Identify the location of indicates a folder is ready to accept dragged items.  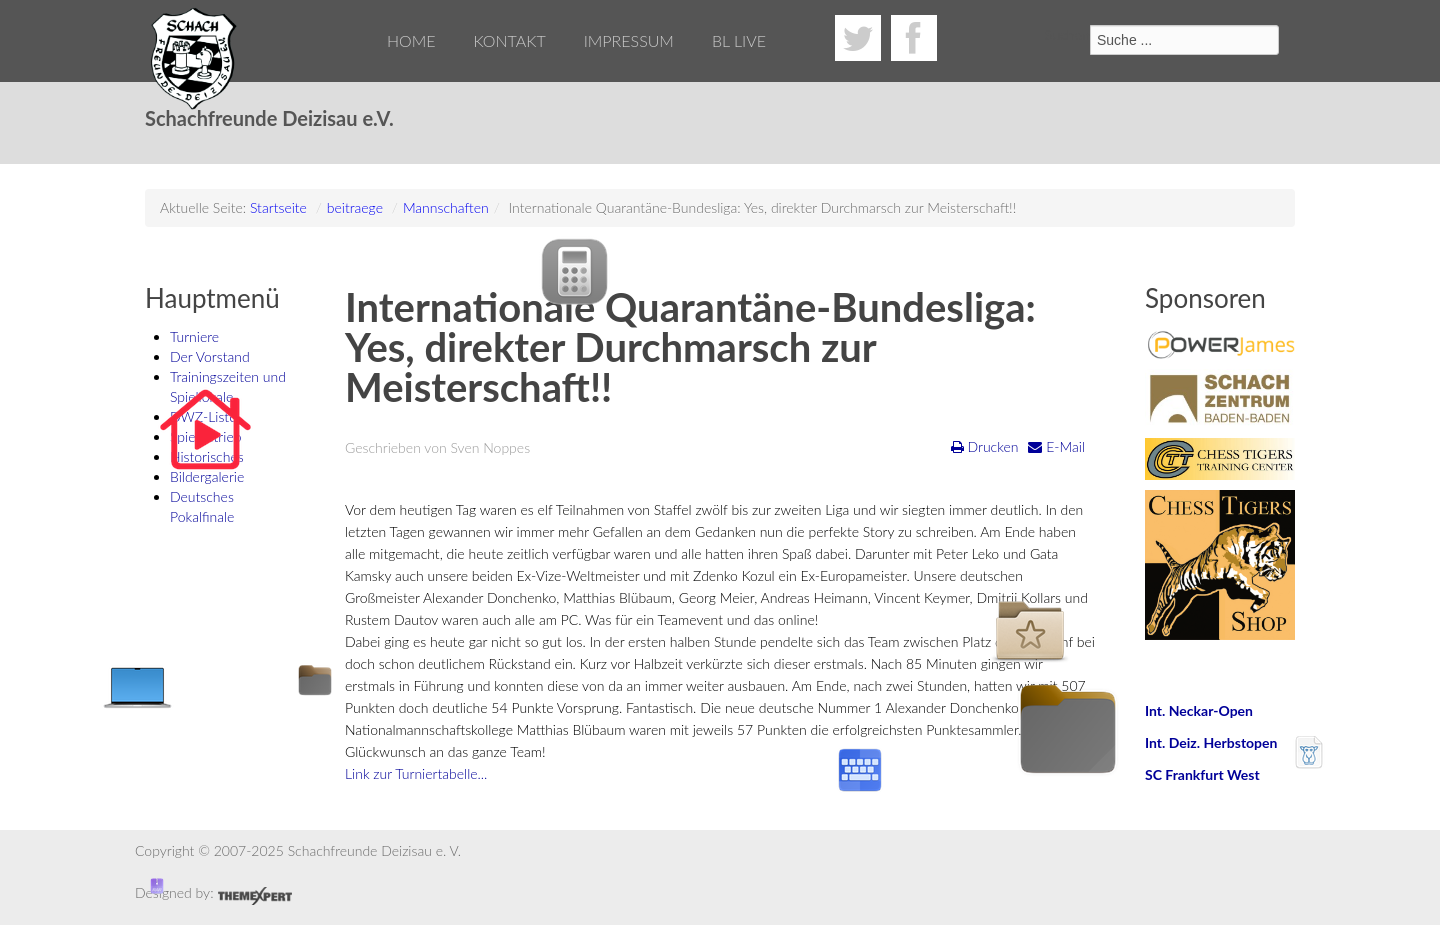
(315, 680).